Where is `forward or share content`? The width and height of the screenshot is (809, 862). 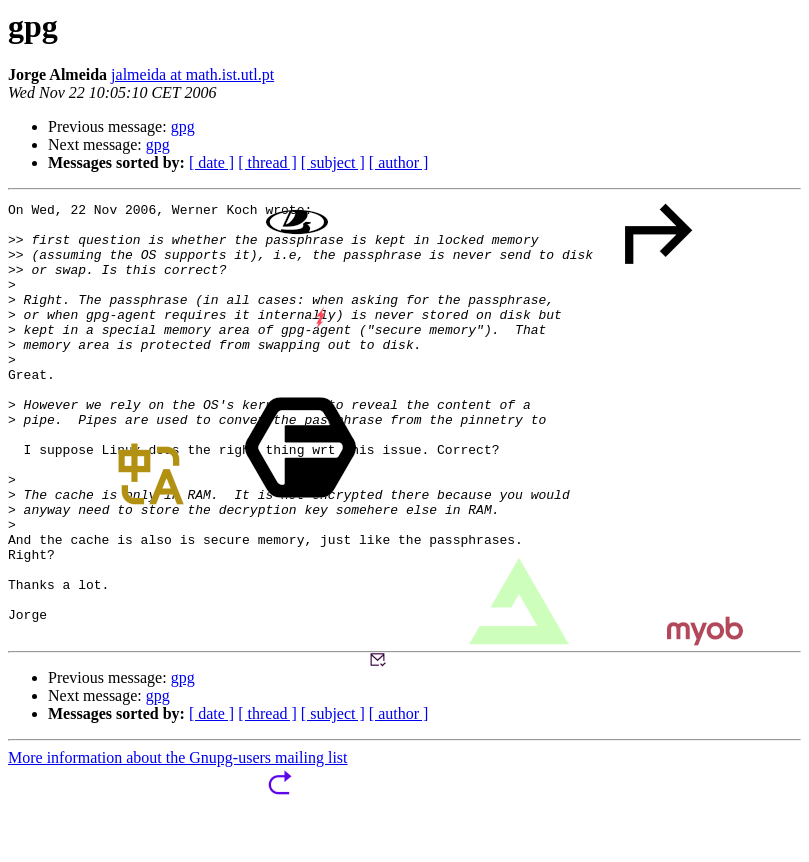
forward or share content is located at coordinates (654, 234).